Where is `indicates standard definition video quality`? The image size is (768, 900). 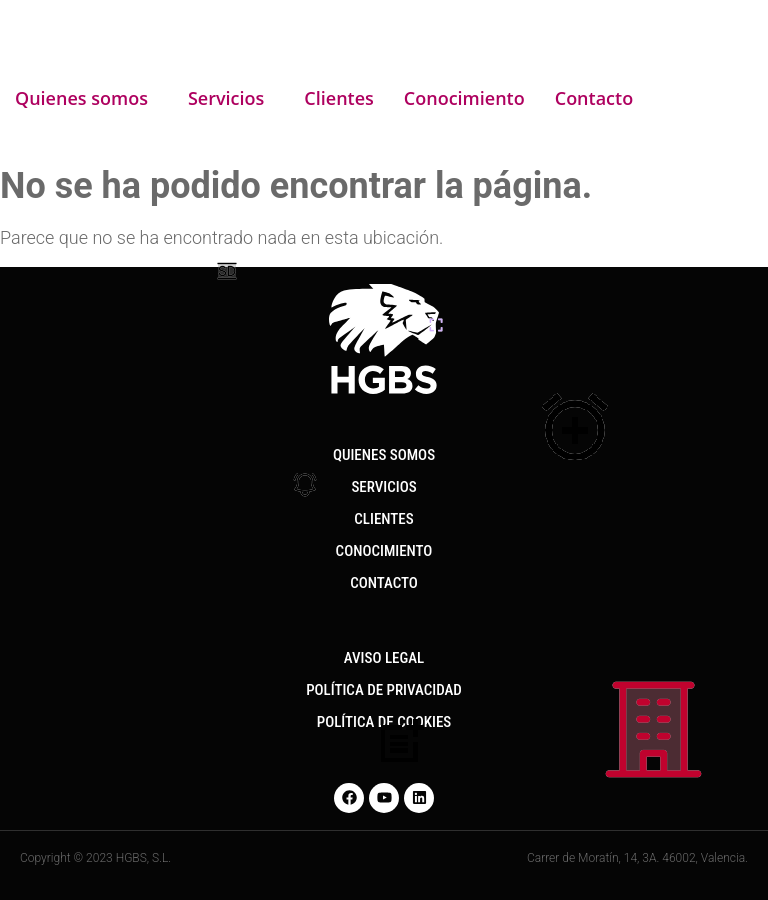
indicates standard definition video quality is located at coordinates (227, 271).